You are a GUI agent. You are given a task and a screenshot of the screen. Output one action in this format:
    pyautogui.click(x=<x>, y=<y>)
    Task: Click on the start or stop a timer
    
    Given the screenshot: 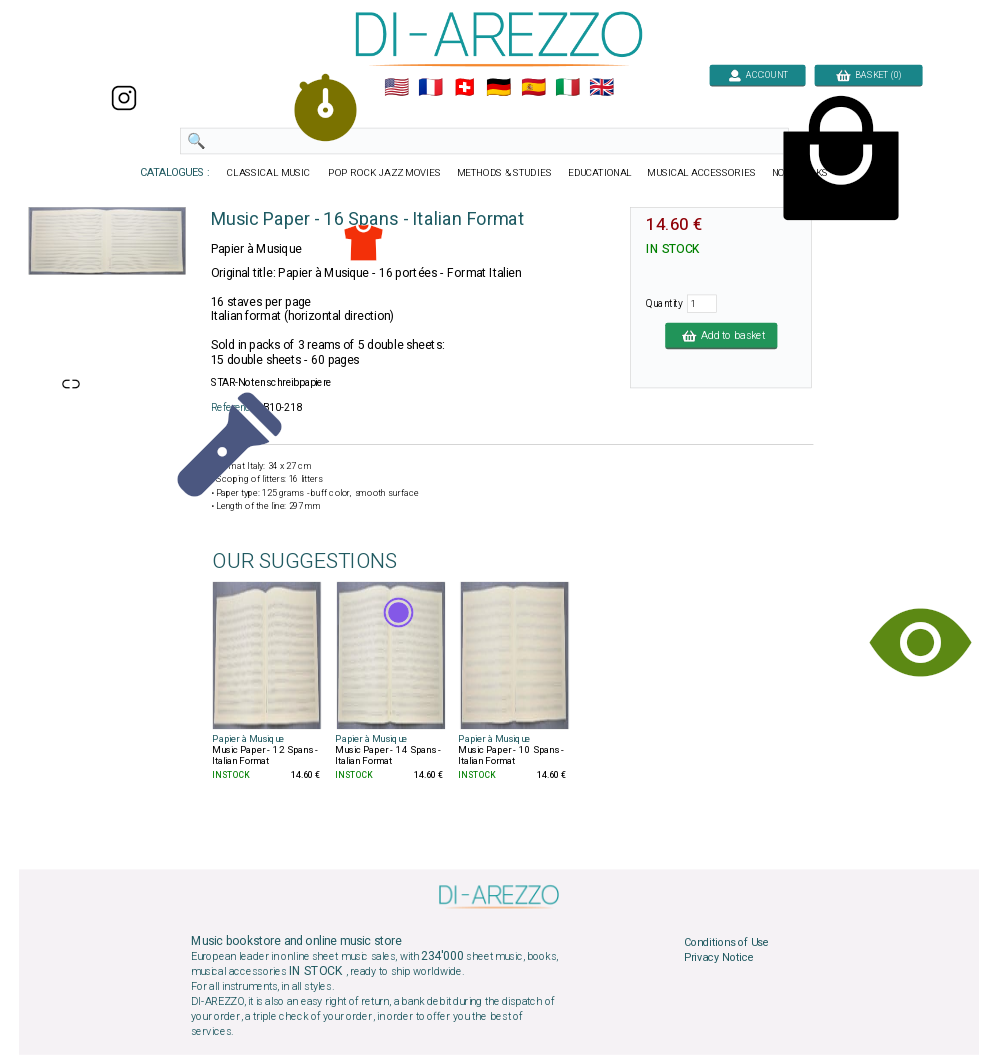 What is the action you would take?
    pyautogui.click(x=325, y=107)
    